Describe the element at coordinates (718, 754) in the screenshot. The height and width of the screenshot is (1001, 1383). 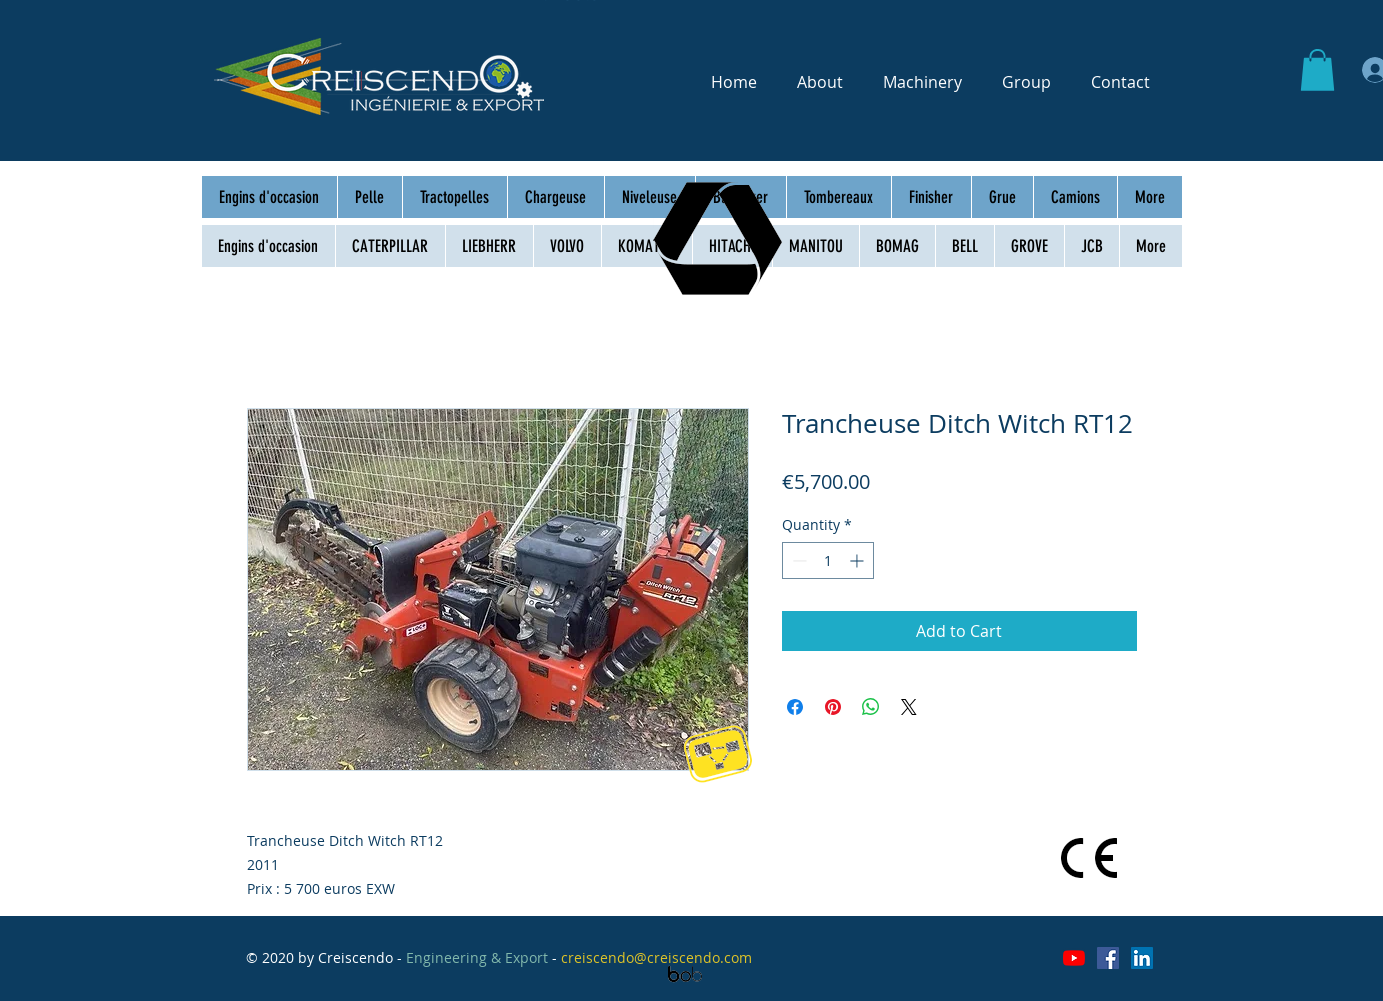
I see `freedesktop.org project logo` at that location.